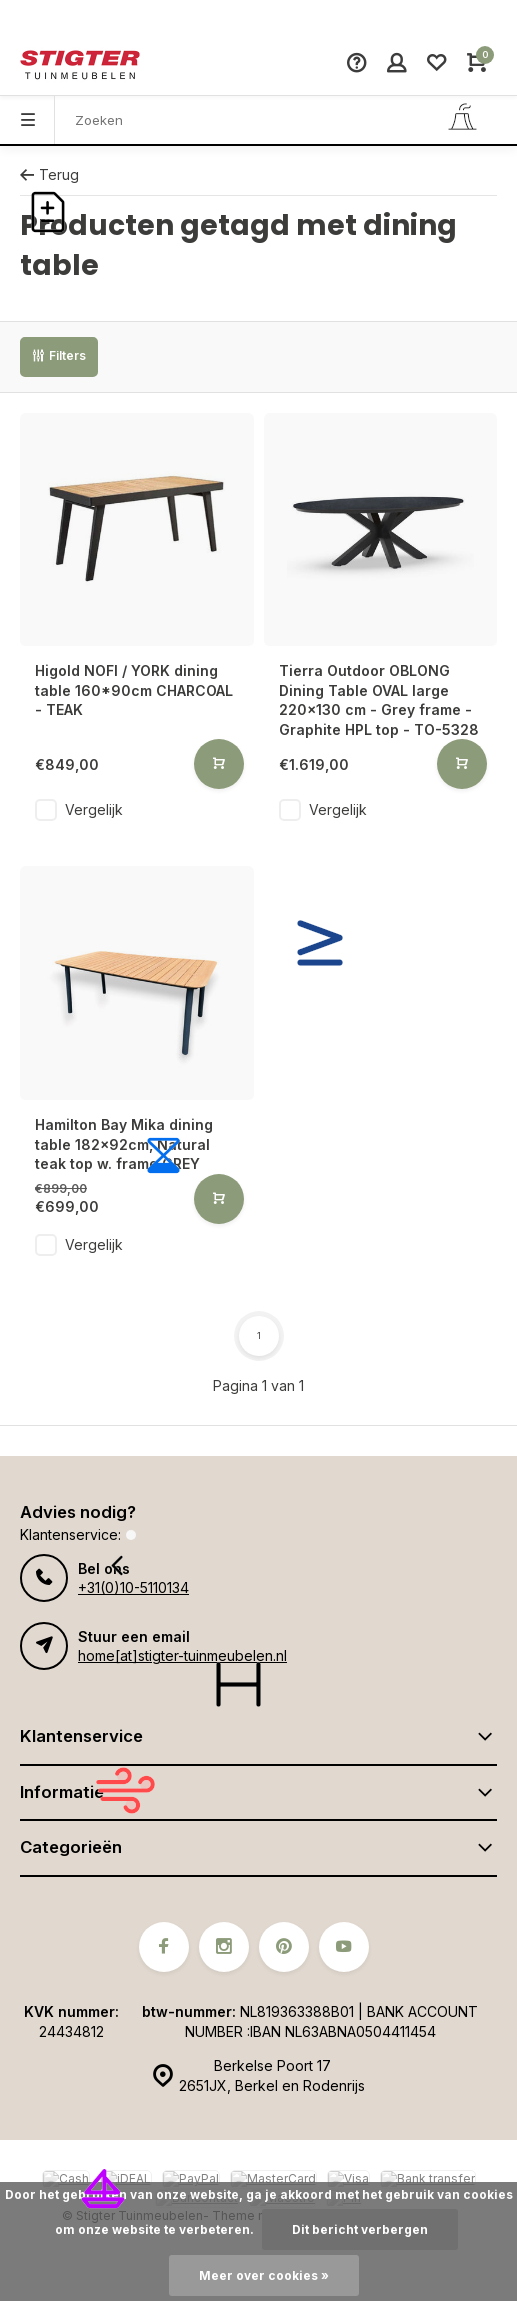 This screenshot has height=2301, width=517. I want to click on indicates nuclear power or energy facility, so click(462, 118).